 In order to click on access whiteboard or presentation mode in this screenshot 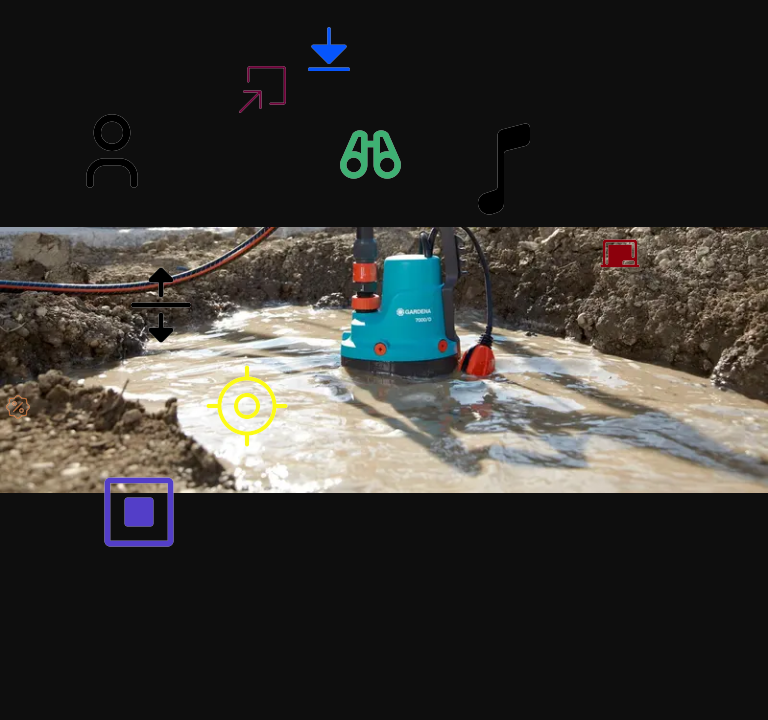, I will do `click(620, 254)`.